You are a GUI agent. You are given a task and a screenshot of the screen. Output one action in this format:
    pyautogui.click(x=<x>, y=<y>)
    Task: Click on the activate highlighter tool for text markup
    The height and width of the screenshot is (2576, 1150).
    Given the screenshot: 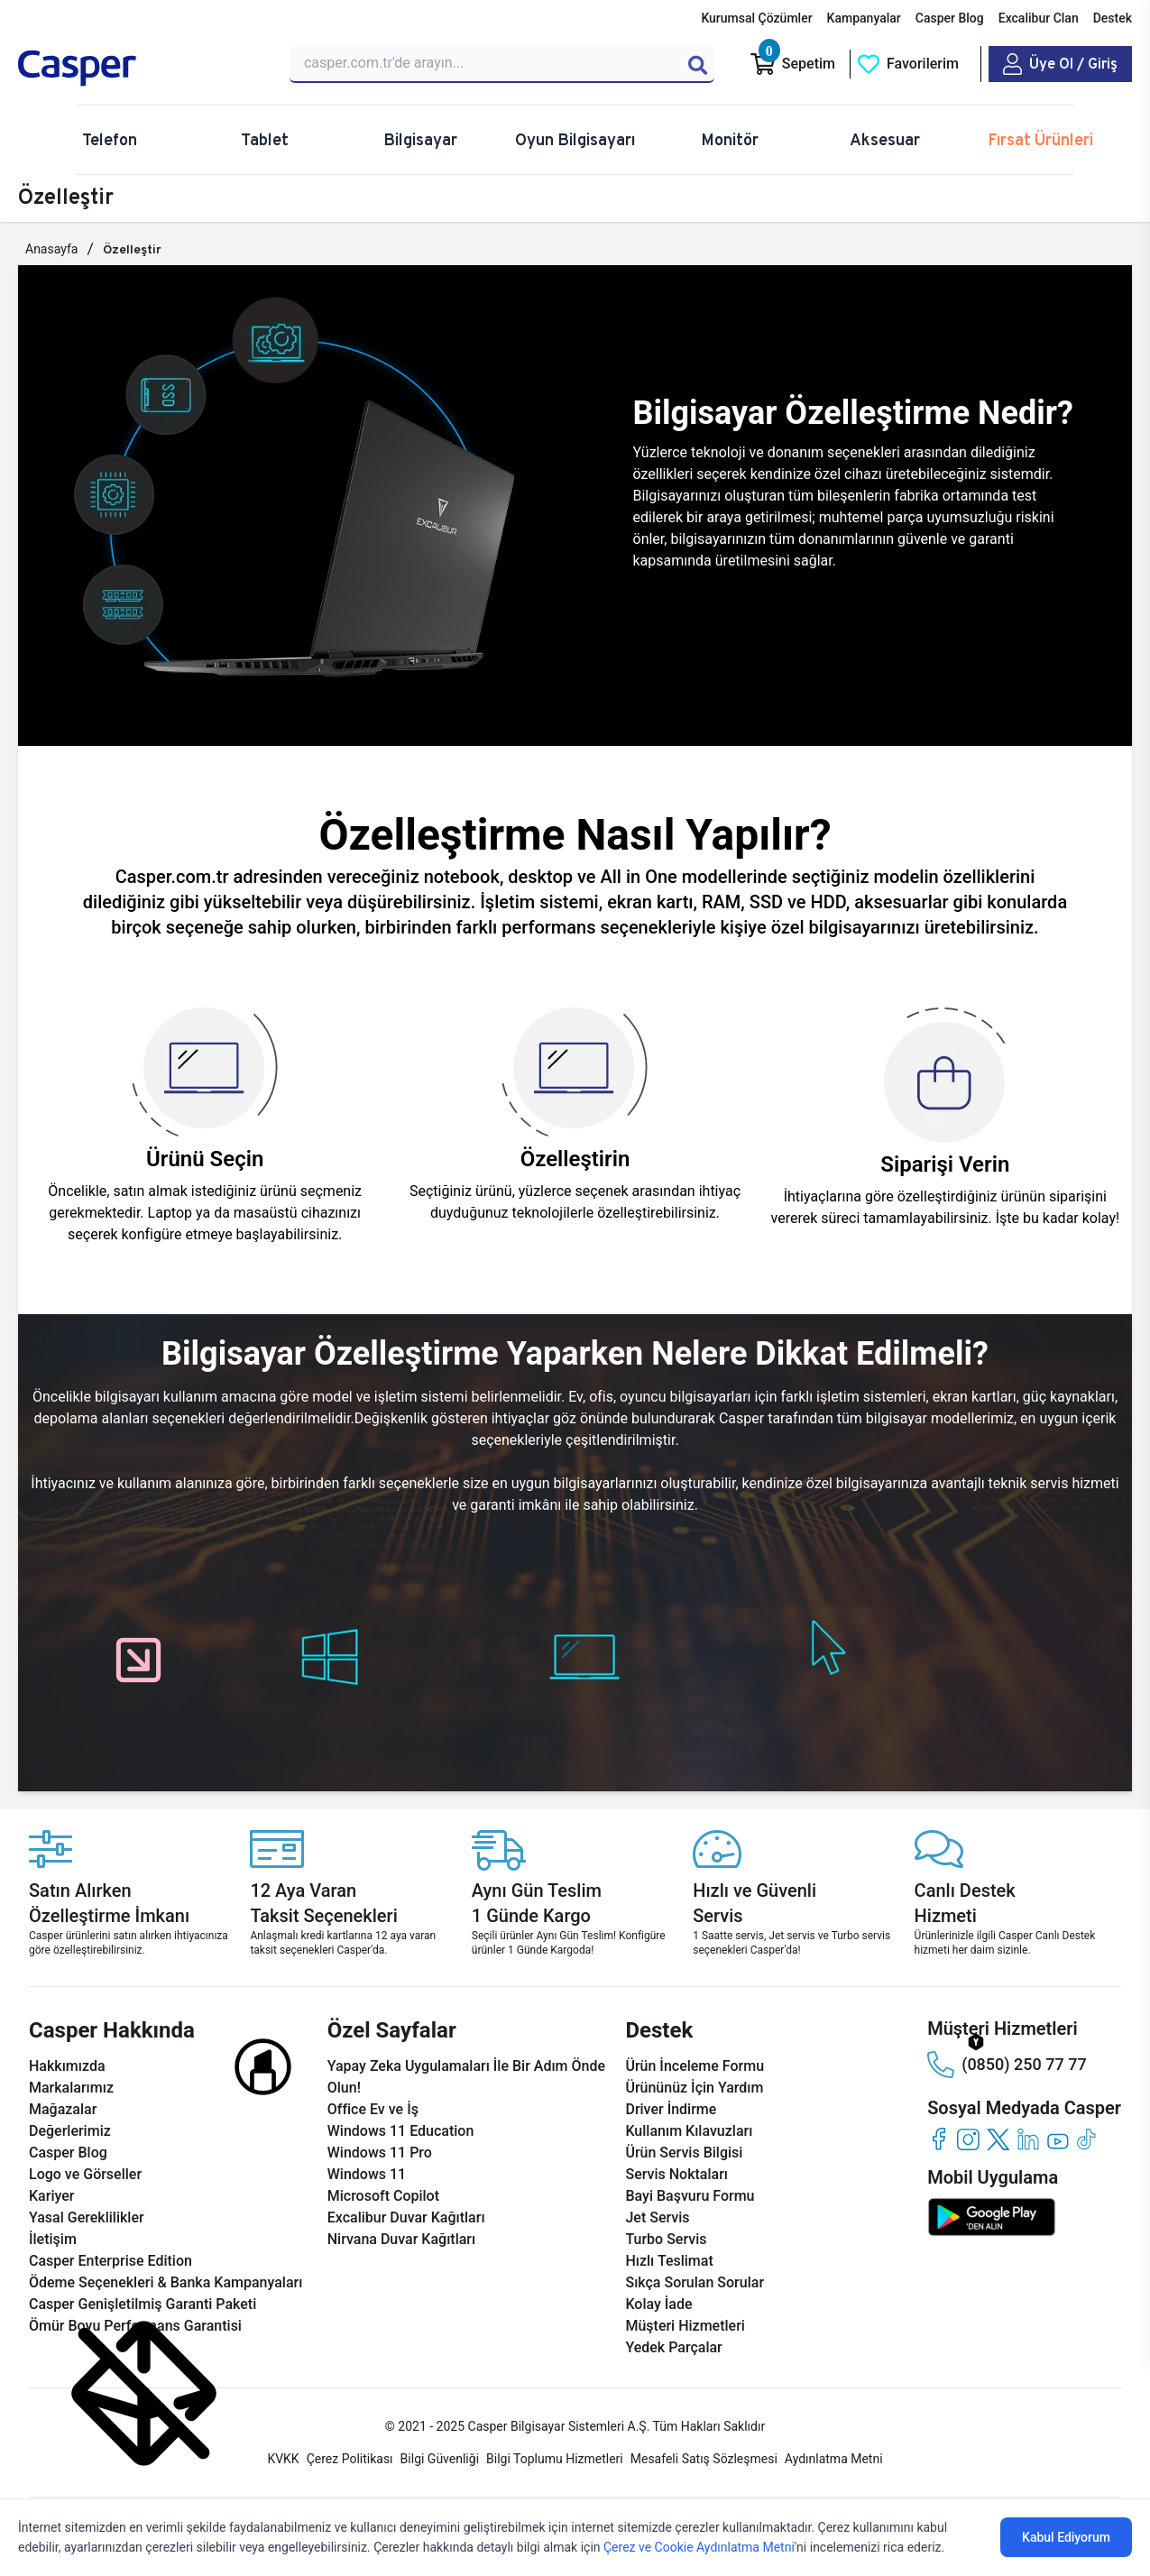 What is the action you would take?
    pyautogui.click(x=262, y=2066)
    